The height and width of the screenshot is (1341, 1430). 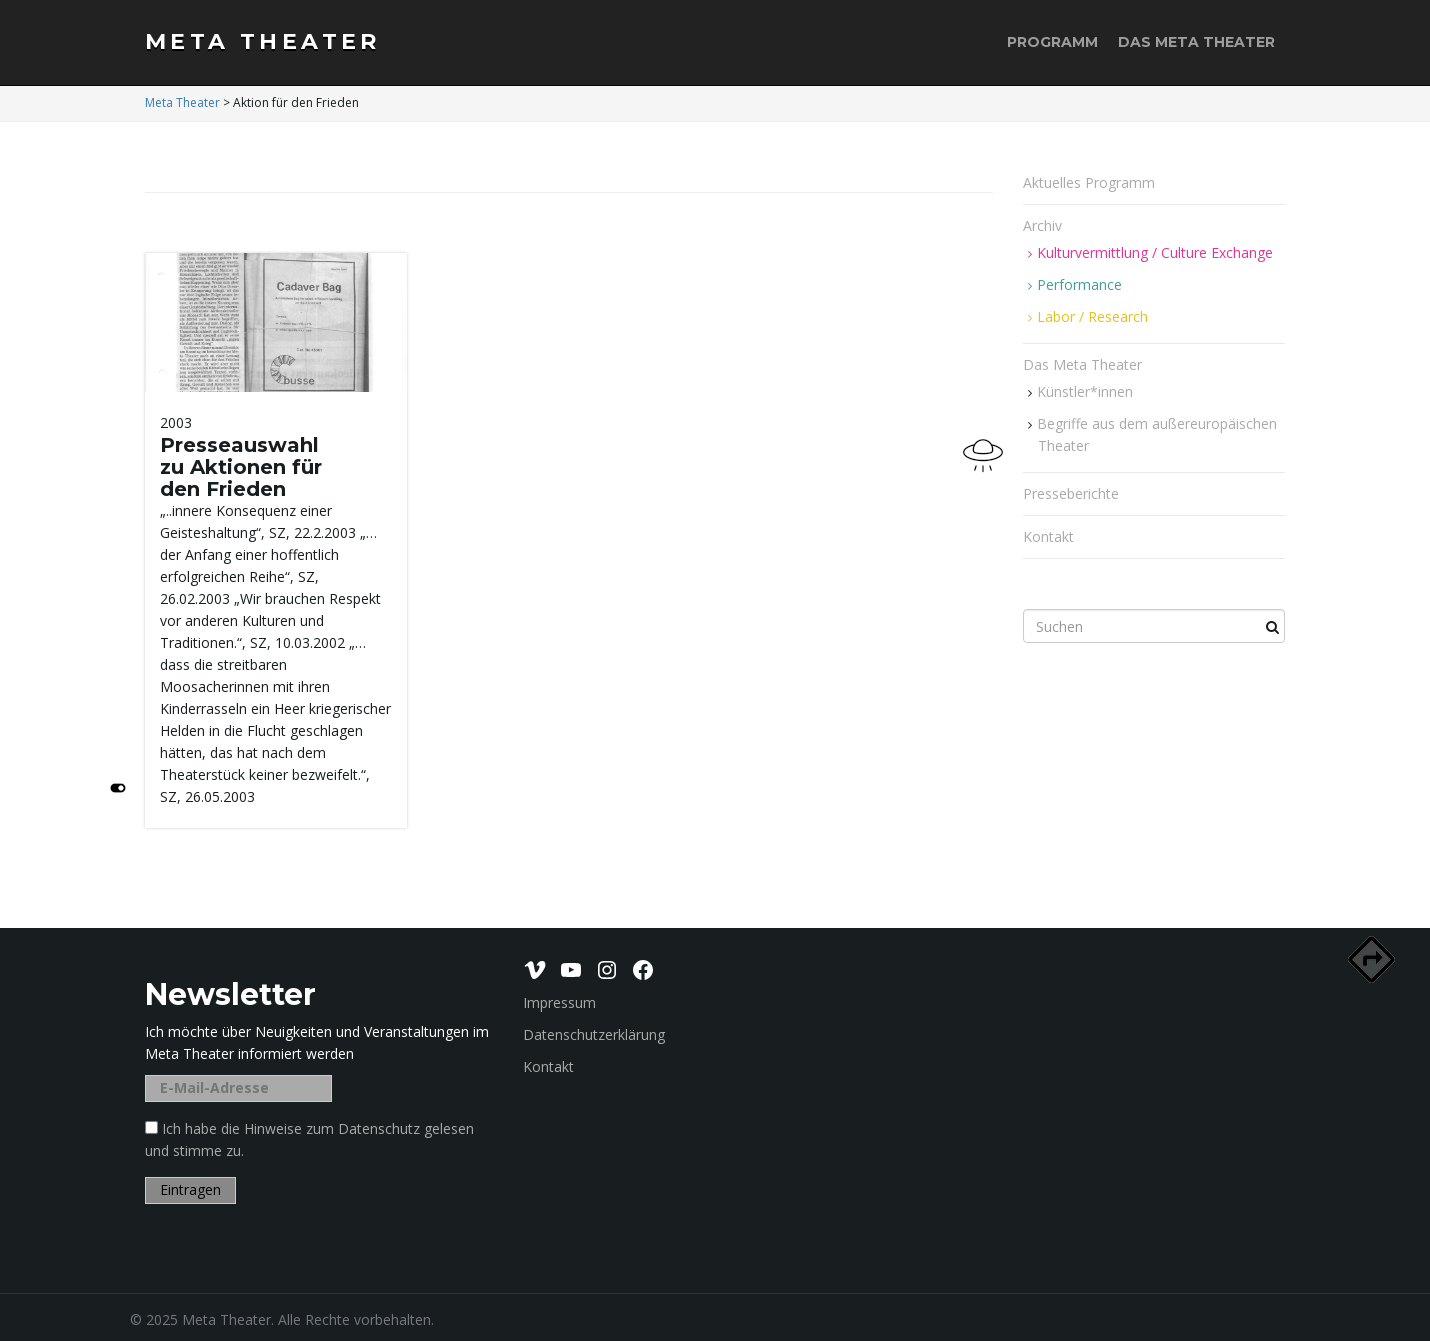 What do you see at coordinates (1371, 959) in the screenshot?
I see `get directions to a location` at bounding box center [1371, 959].